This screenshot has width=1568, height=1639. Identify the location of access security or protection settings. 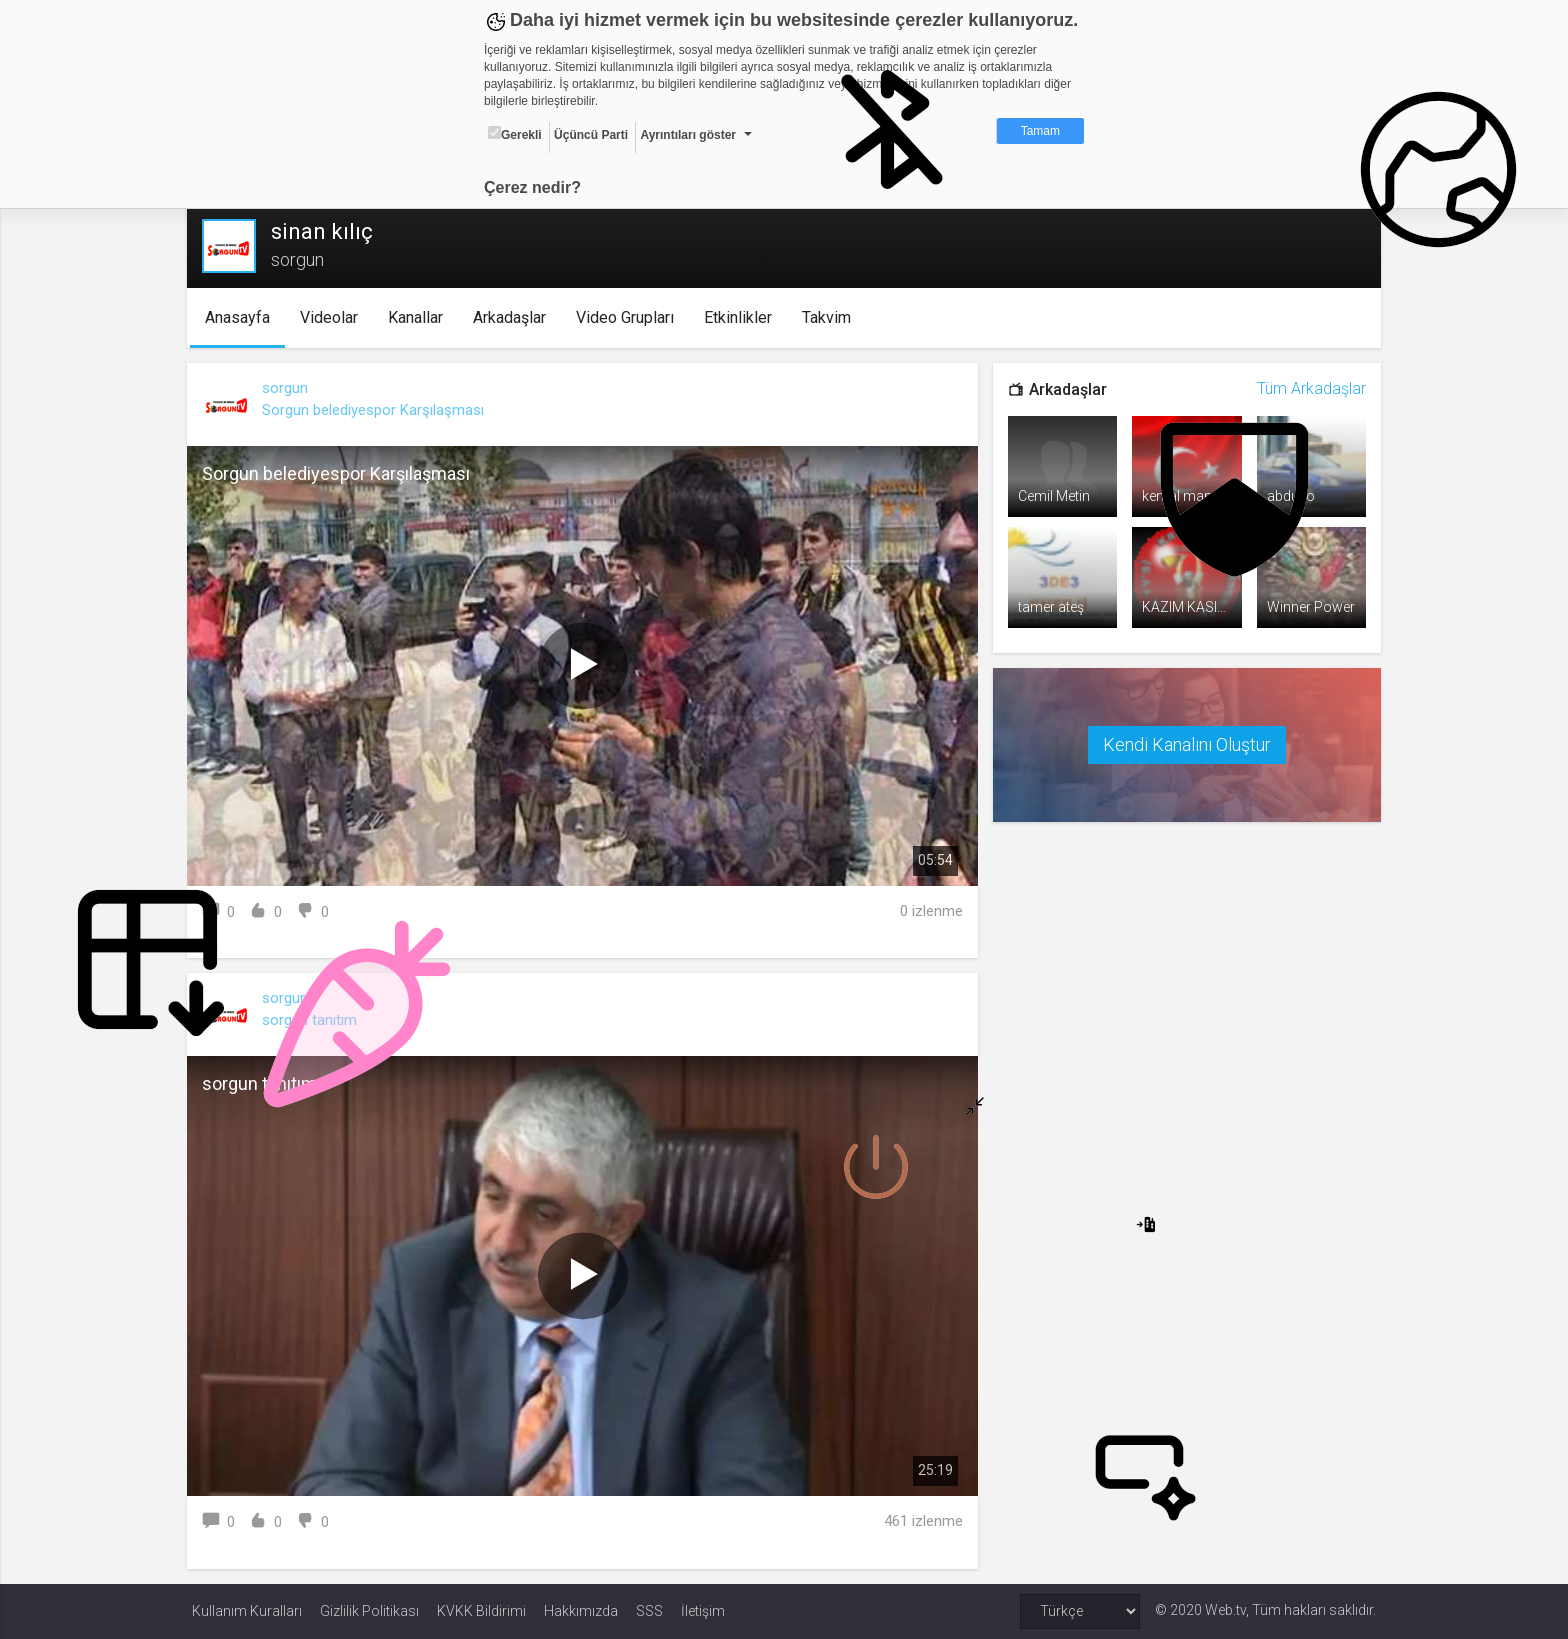
(1234, 490).